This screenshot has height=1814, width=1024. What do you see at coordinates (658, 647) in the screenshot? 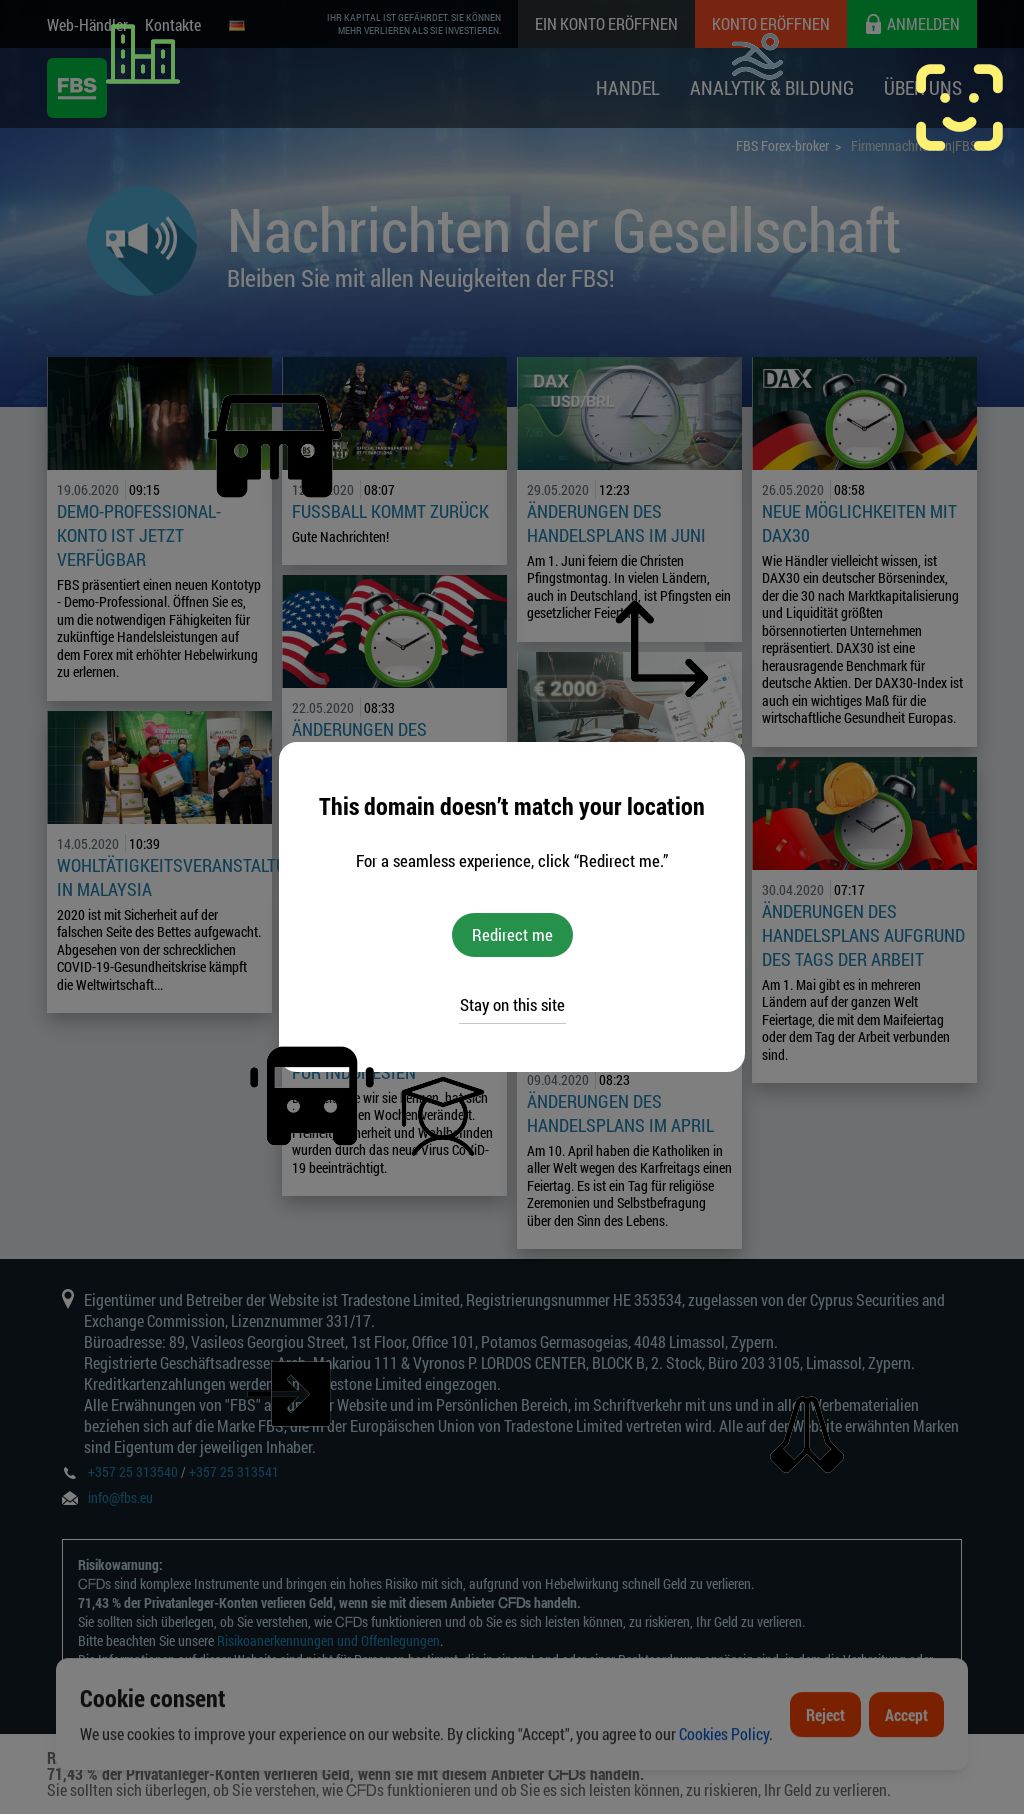
I see `resize or scale an object` at bounding box center [658, 647].